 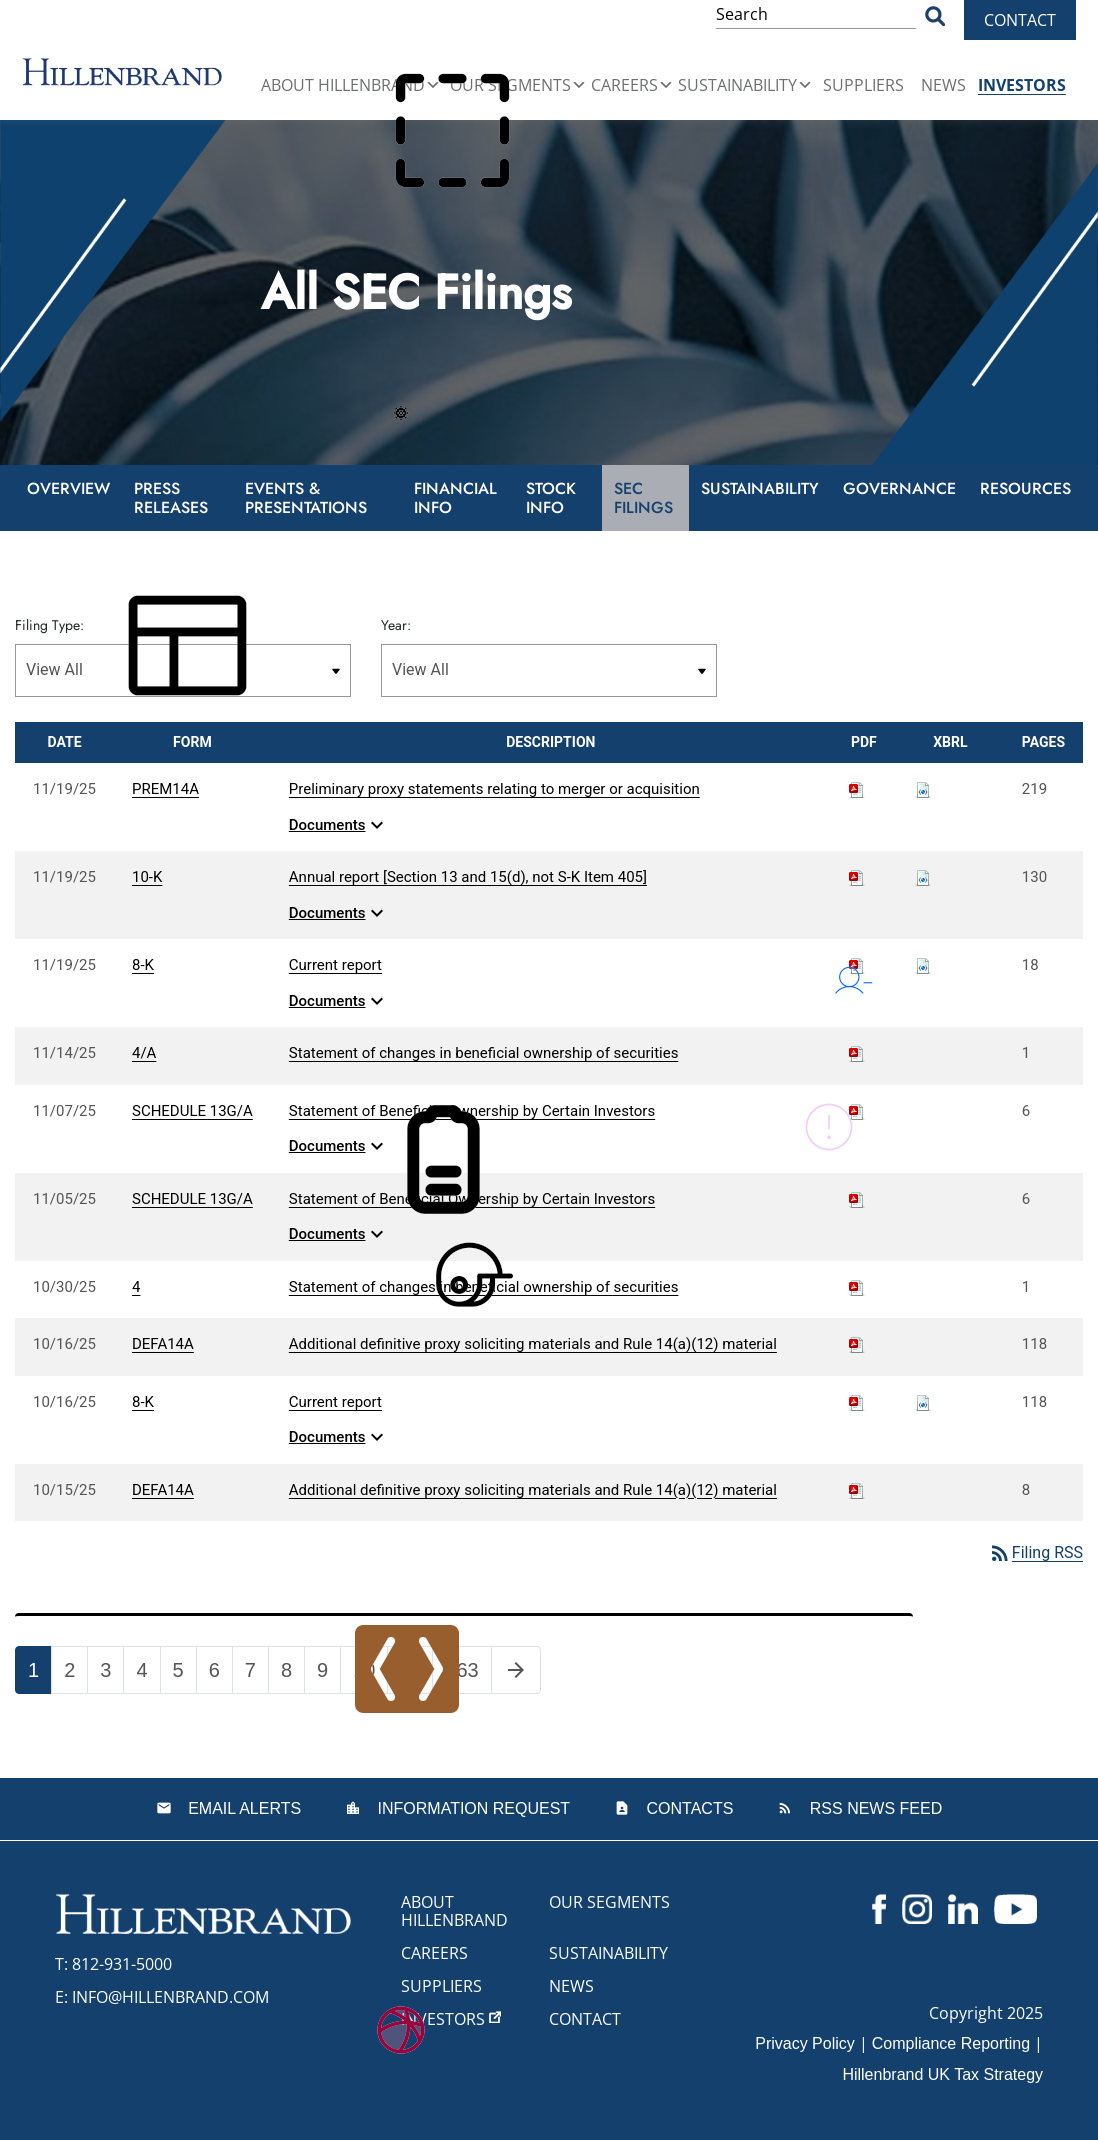 What do you see at coordinates (401, 2030) in the screenshot?
I see `access games or entertainment section` at bounding box center [401, 2030].